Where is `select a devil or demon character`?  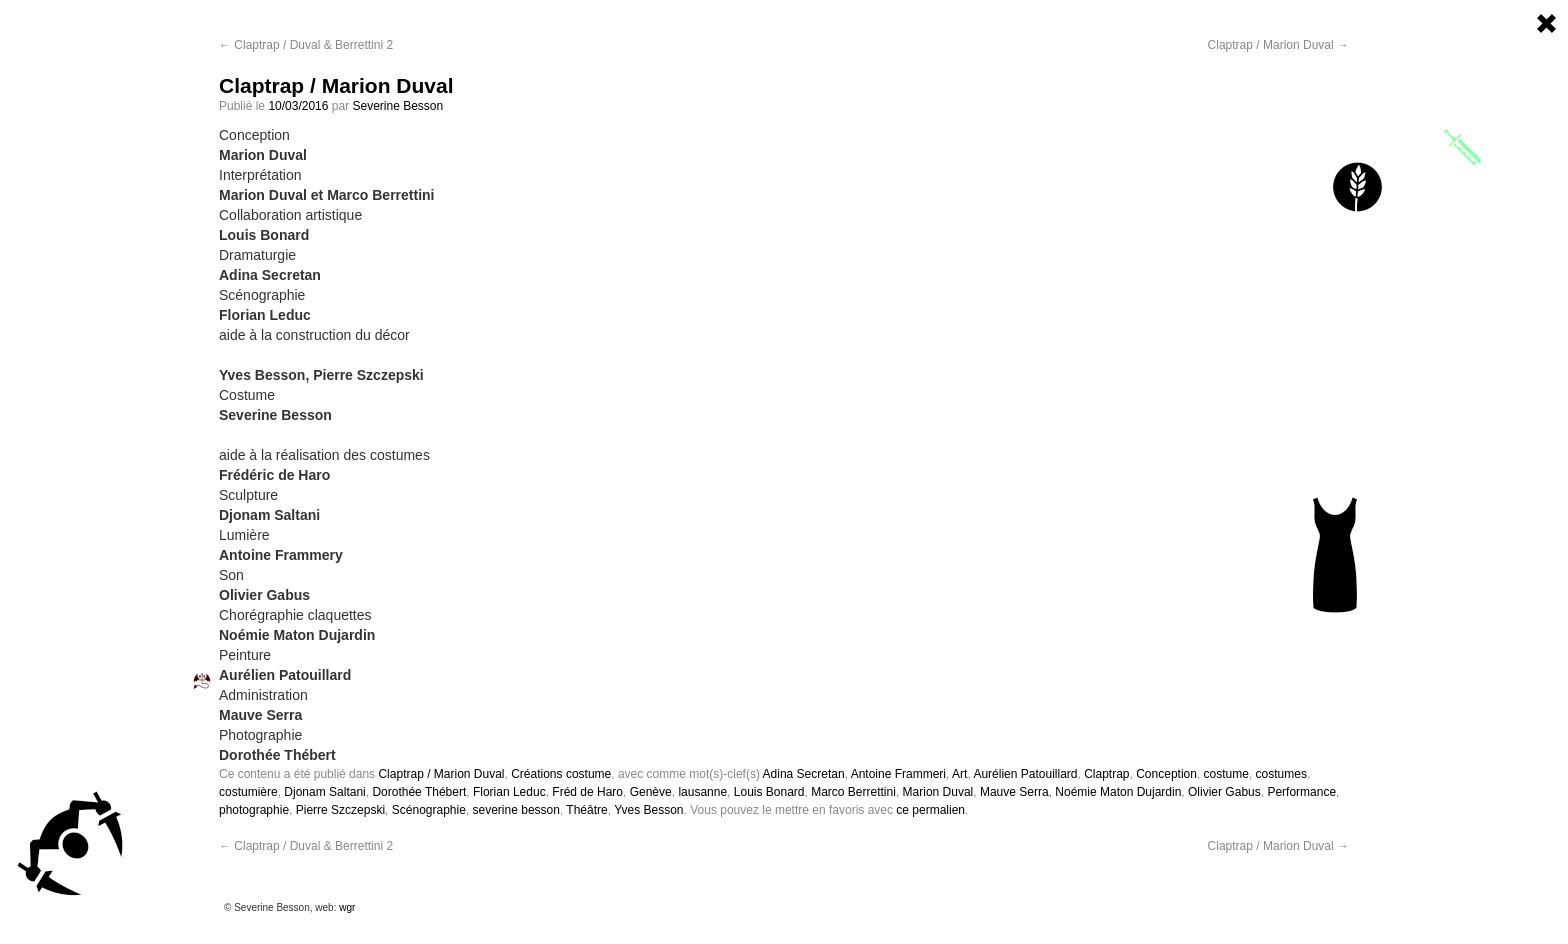
select a devil or demon character is located at coordinates (202, 681).